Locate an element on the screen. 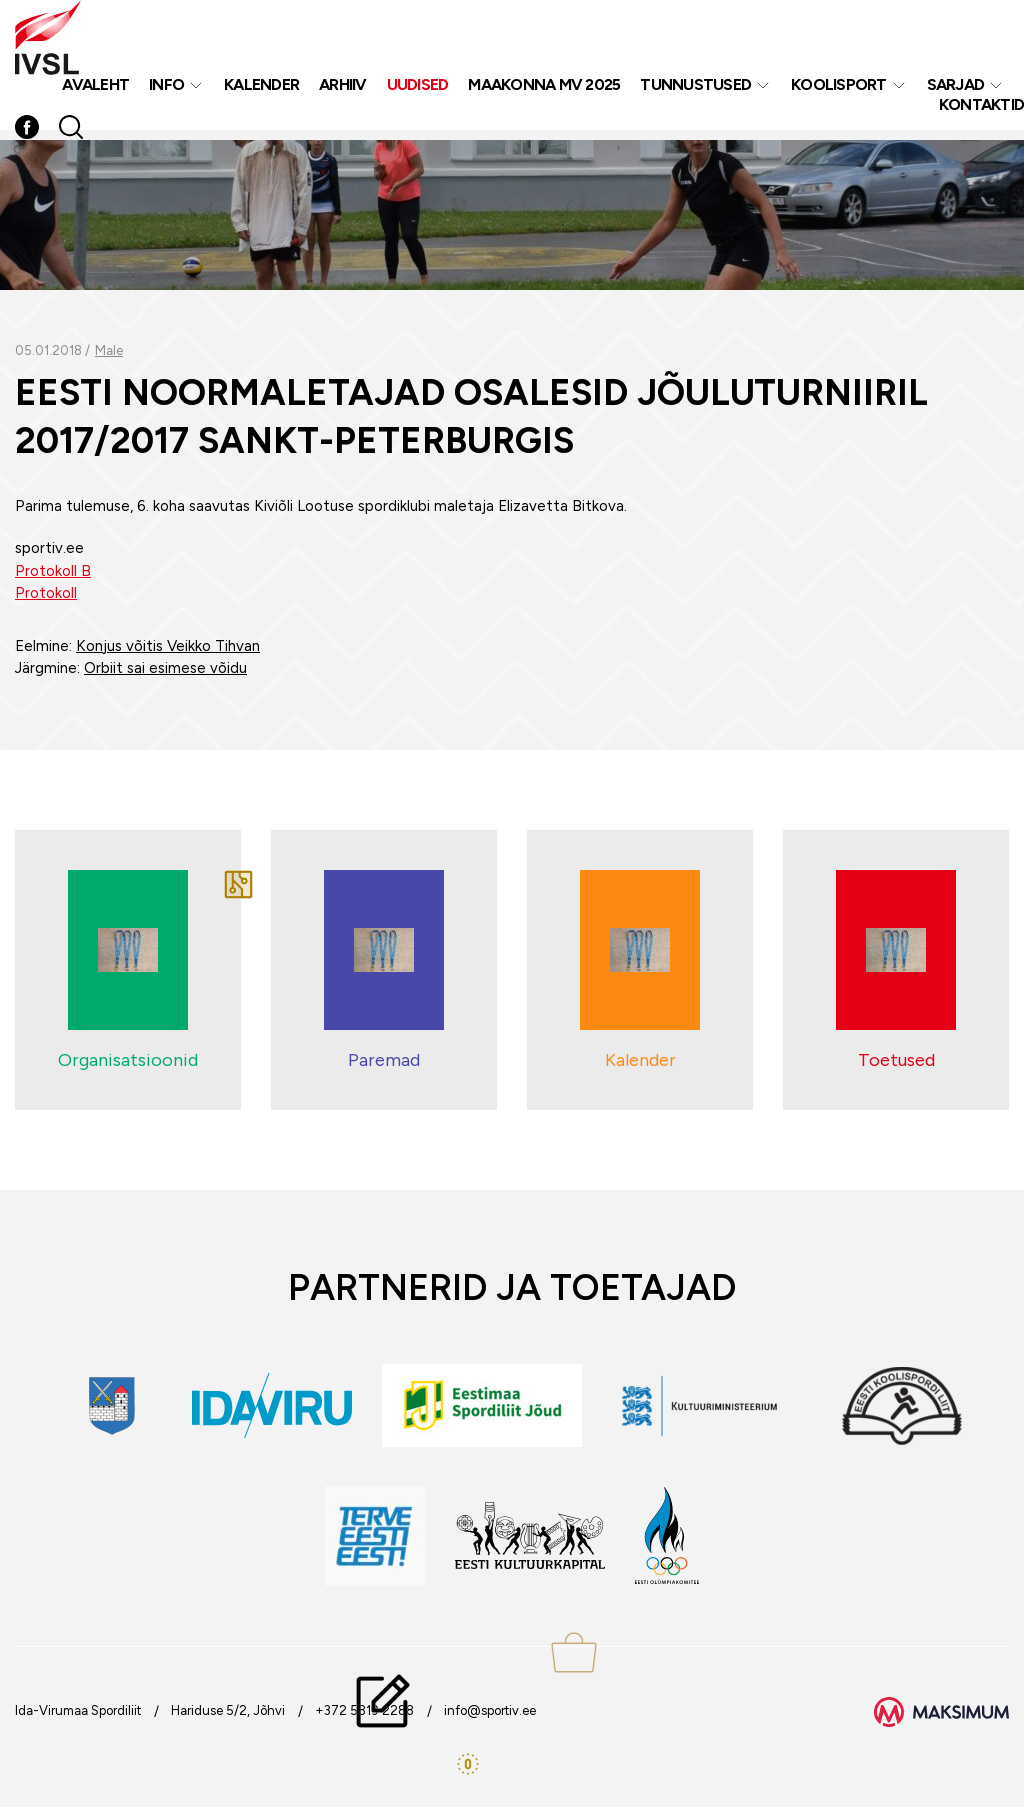 This screenshot has height=1807, width=1024. indicates a loading or processing state is located at coordinates (468, 1764).